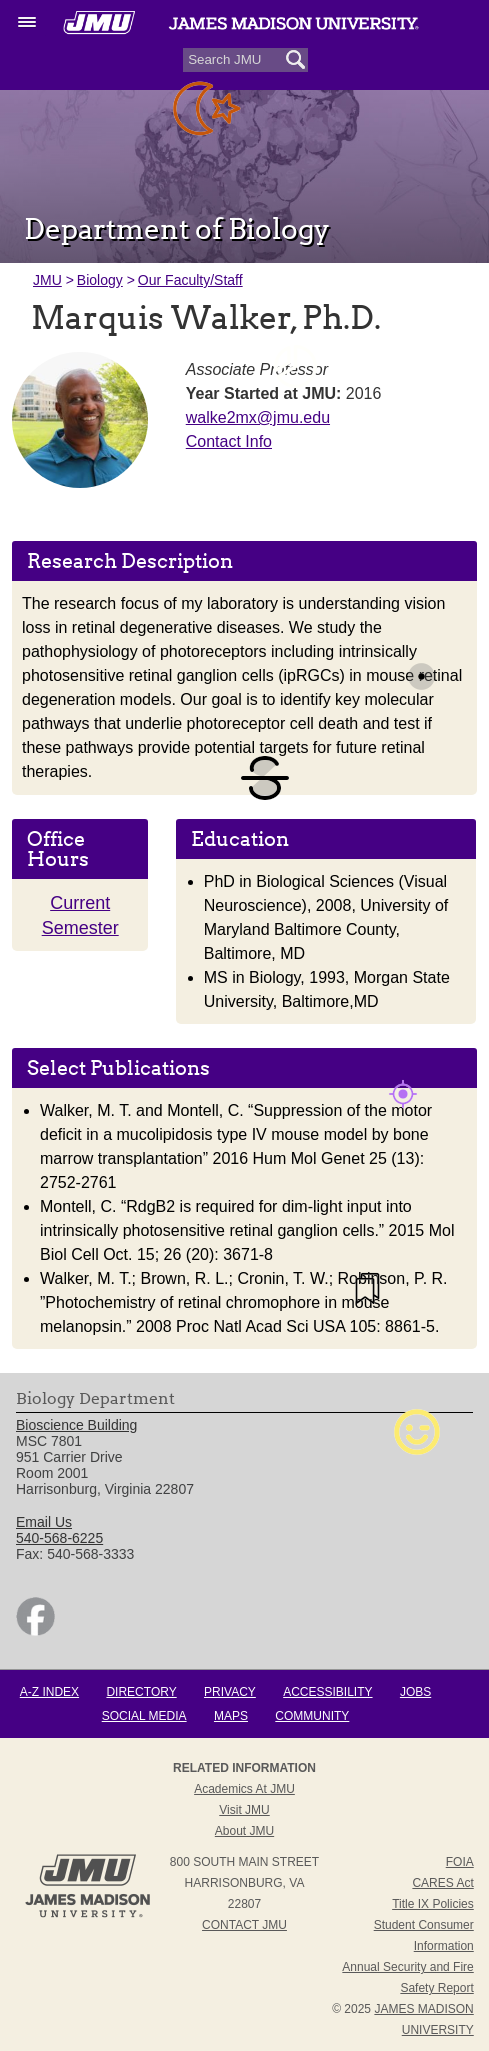 Image resolution: width=489 pixels, height=2051 pixels. Describe the element at coordinates (403, 1094) in the screenshot. I see `lock onto current GPS location` at that location.